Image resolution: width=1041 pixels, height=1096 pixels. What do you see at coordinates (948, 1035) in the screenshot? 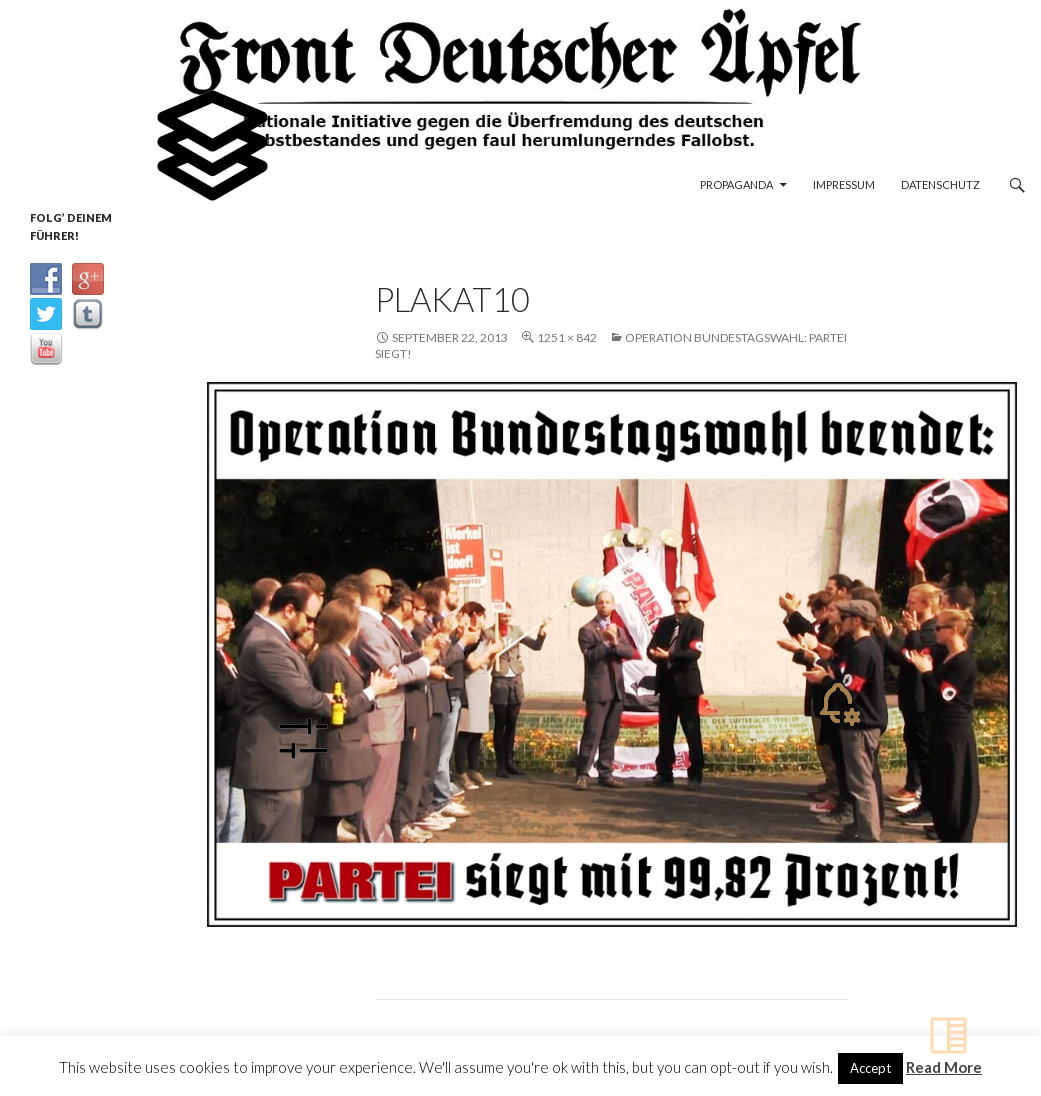
I see `toggle between split-screen or half-view mode` at bounding box center [948, 1035].